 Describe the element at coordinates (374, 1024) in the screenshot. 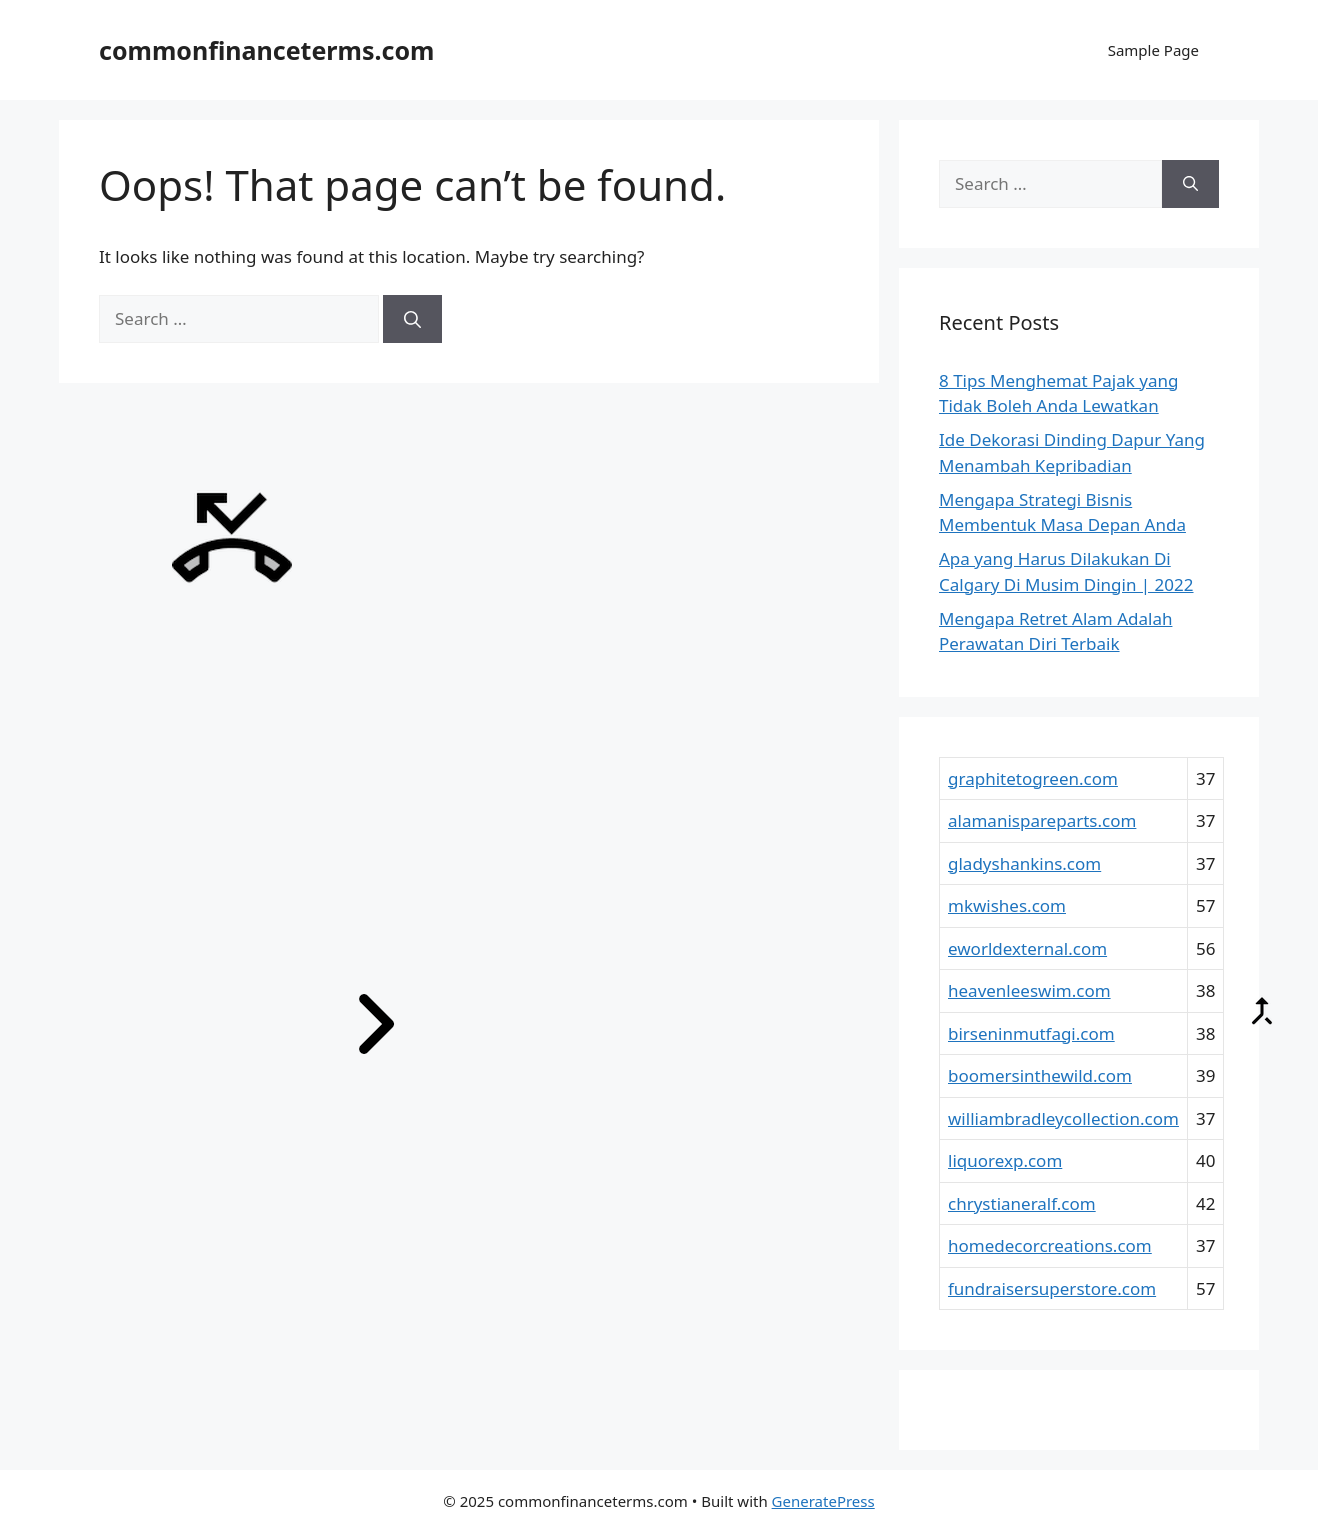

I see `navigate to the next item or screen` at that location.